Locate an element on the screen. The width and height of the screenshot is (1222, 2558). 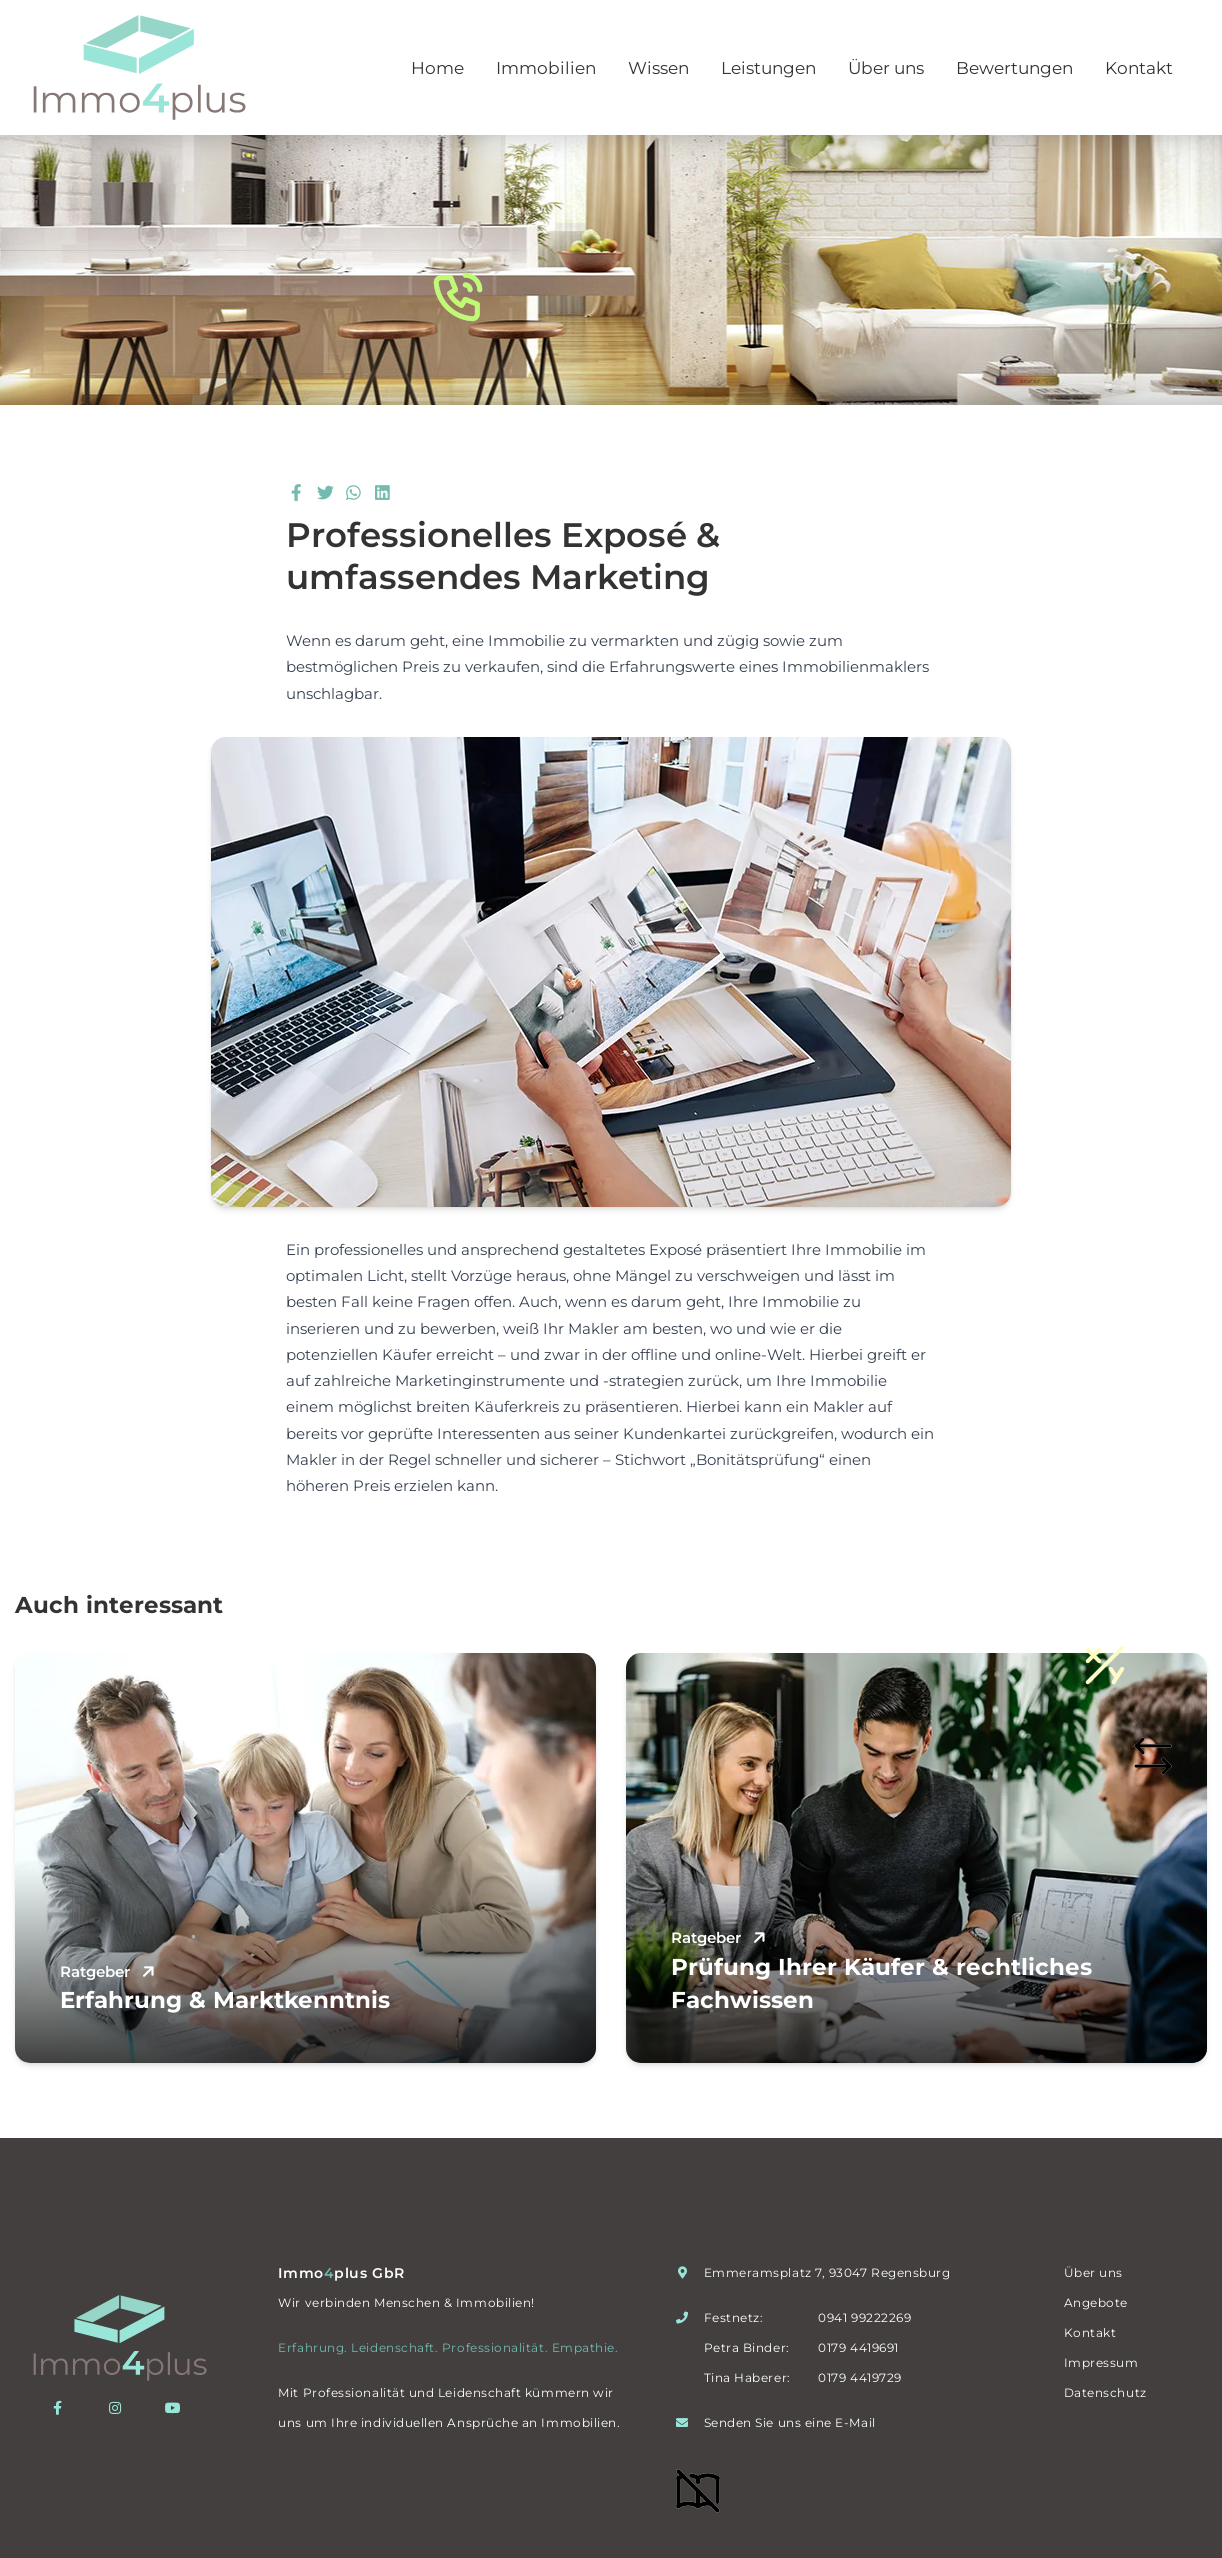
make a phone call is located at coordinates (458, 297).